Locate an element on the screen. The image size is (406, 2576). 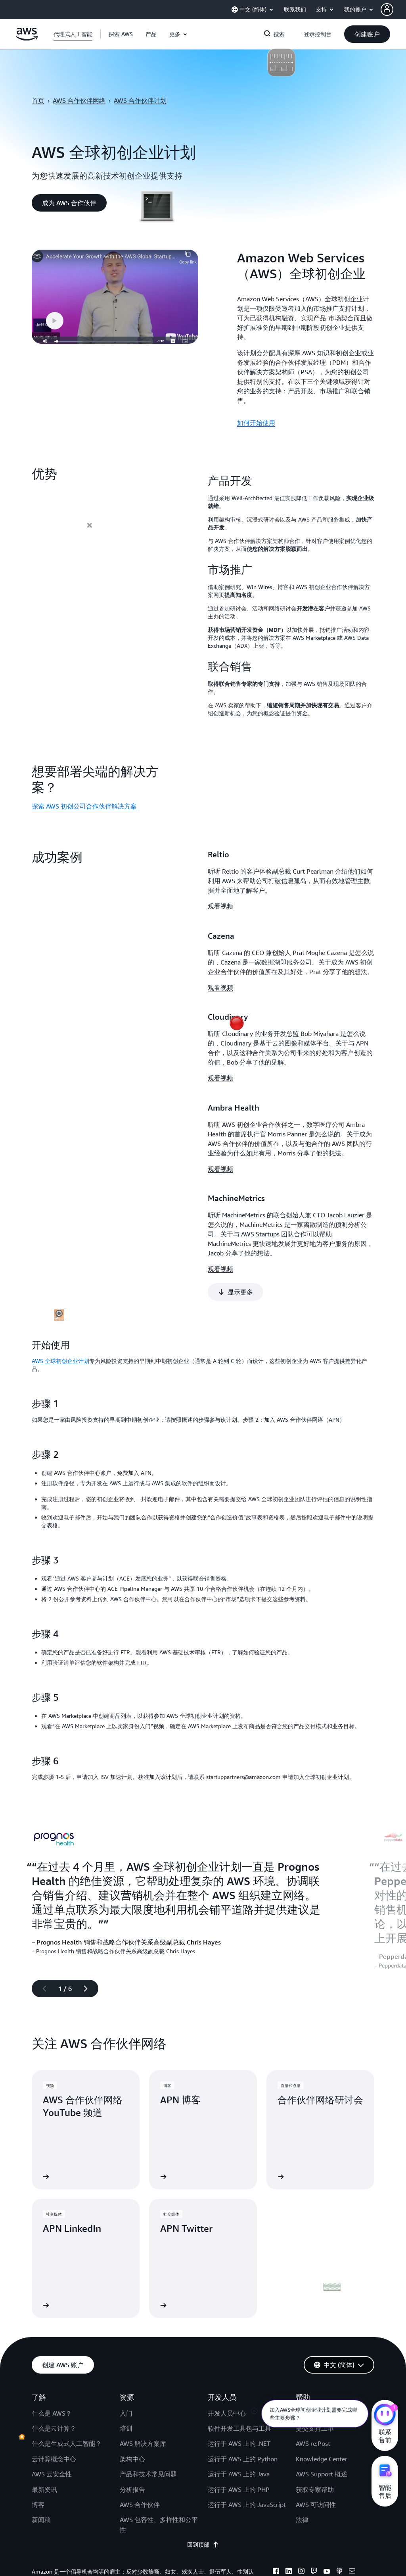
close the current window is located at coordinates (89, 525).